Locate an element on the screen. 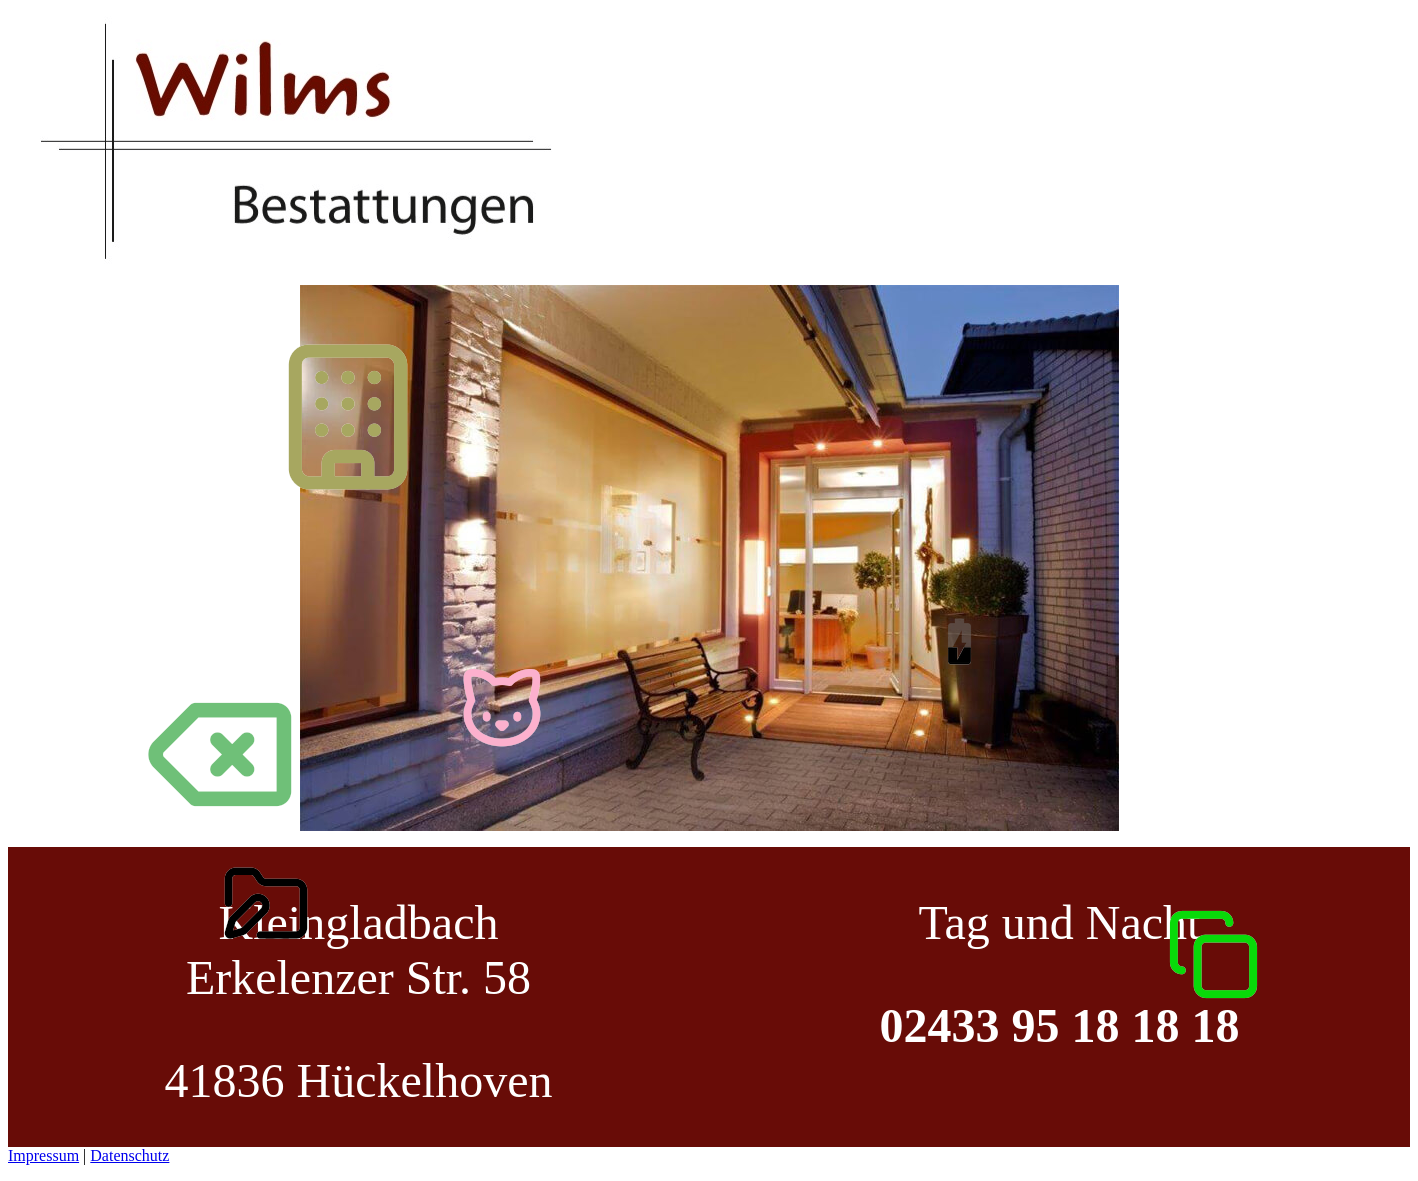  view office or business location is located at coordinates (348, 417).